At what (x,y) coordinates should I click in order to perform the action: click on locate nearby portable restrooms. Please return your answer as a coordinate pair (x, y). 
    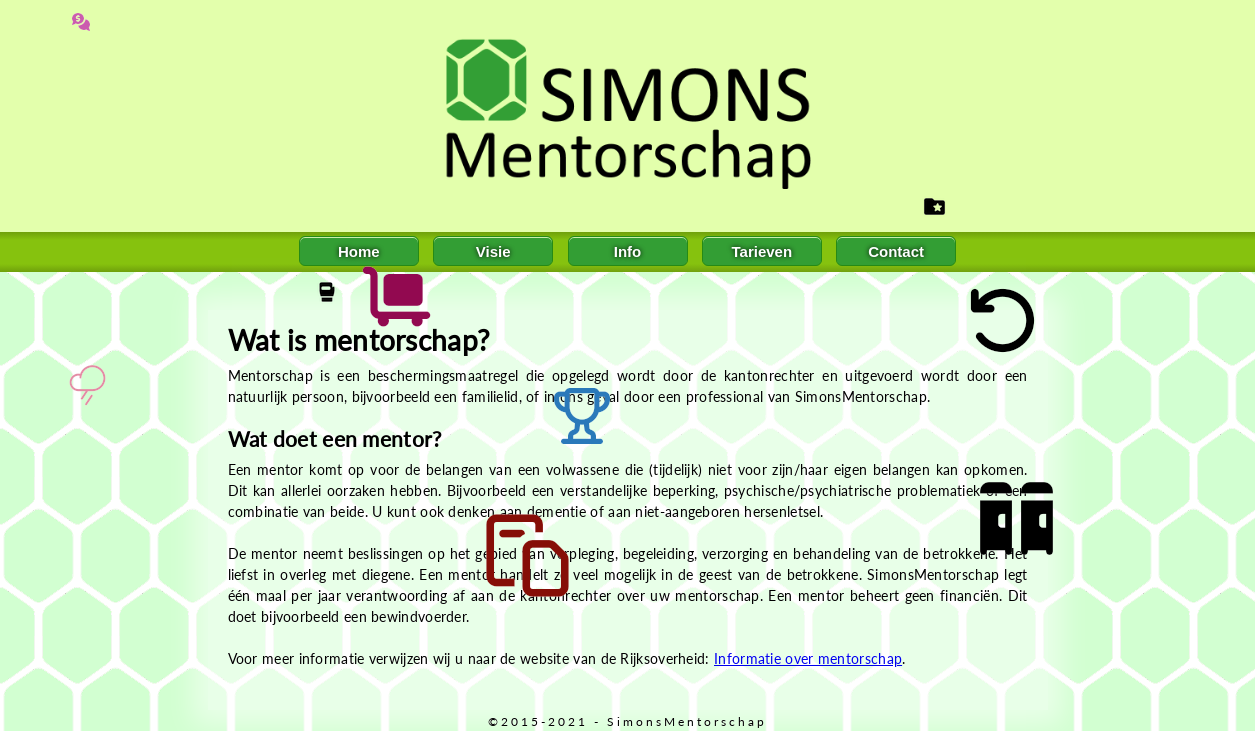
    Looking at the image, I should click on (1016, 518).